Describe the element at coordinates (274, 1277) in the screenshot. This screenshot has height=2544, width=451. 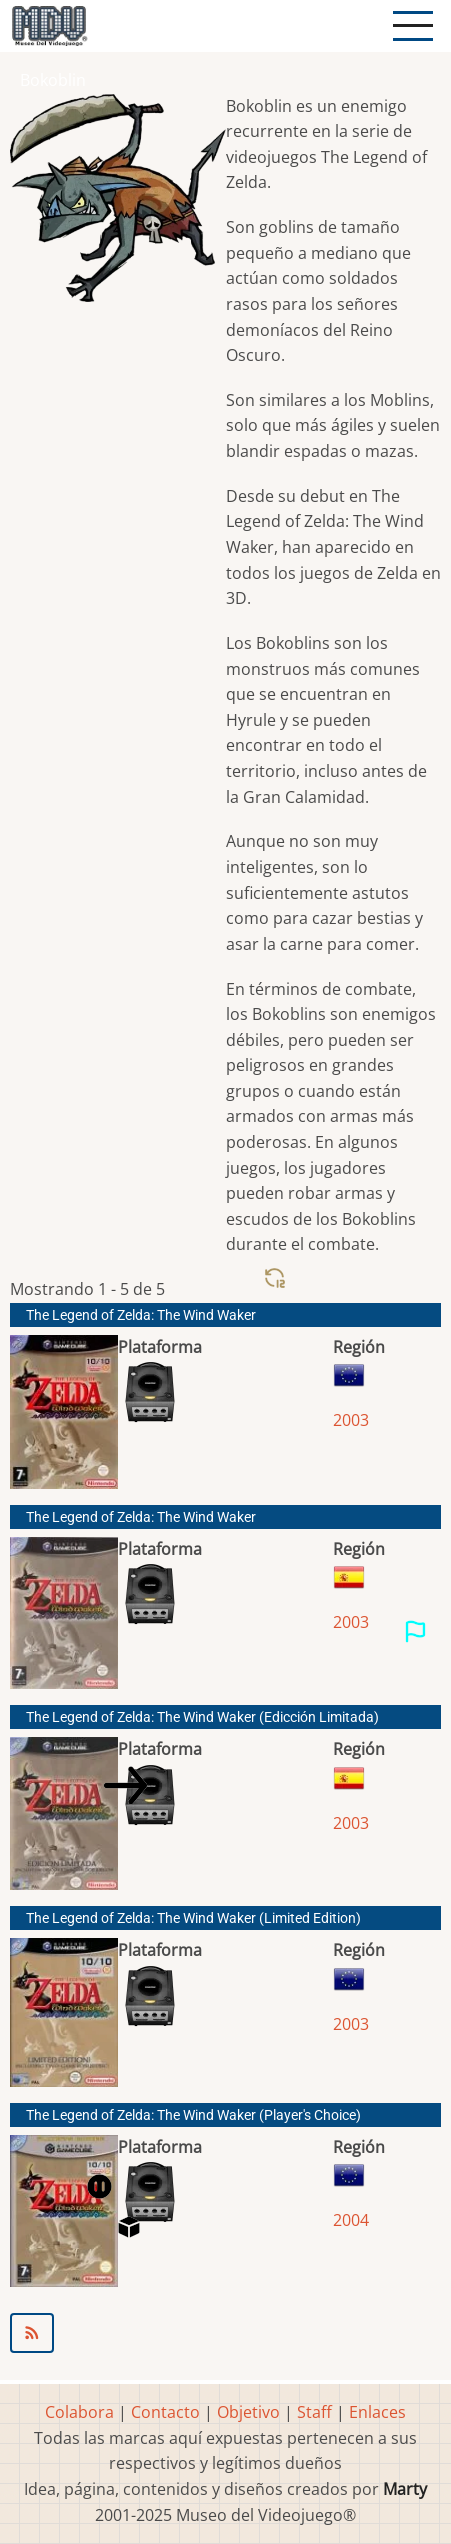
I see `switch to 12-hour time format` at that location.